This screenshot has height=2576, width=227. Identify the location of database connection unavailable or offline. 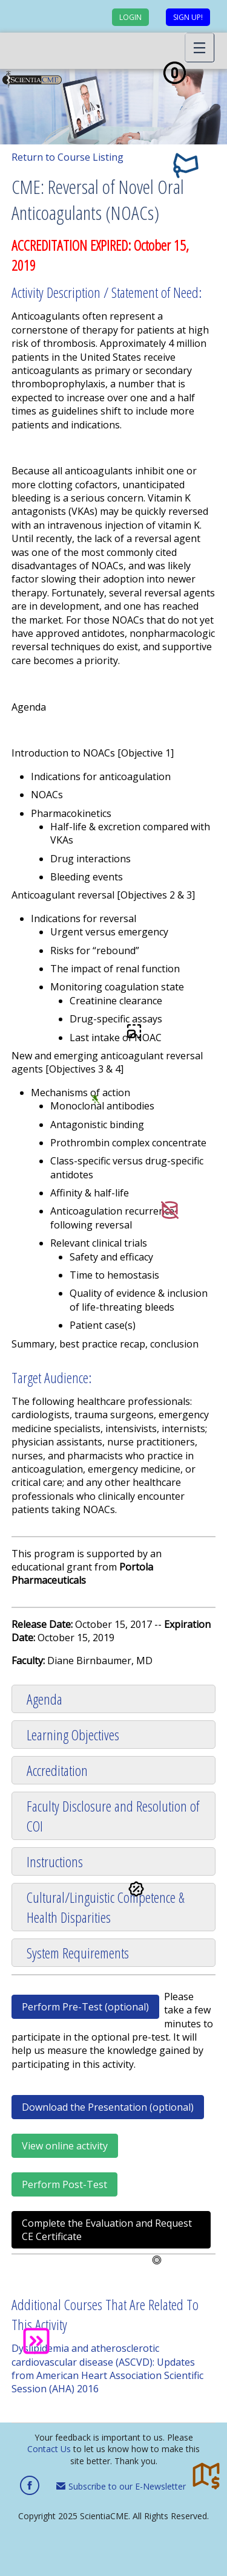
(169, 1210).